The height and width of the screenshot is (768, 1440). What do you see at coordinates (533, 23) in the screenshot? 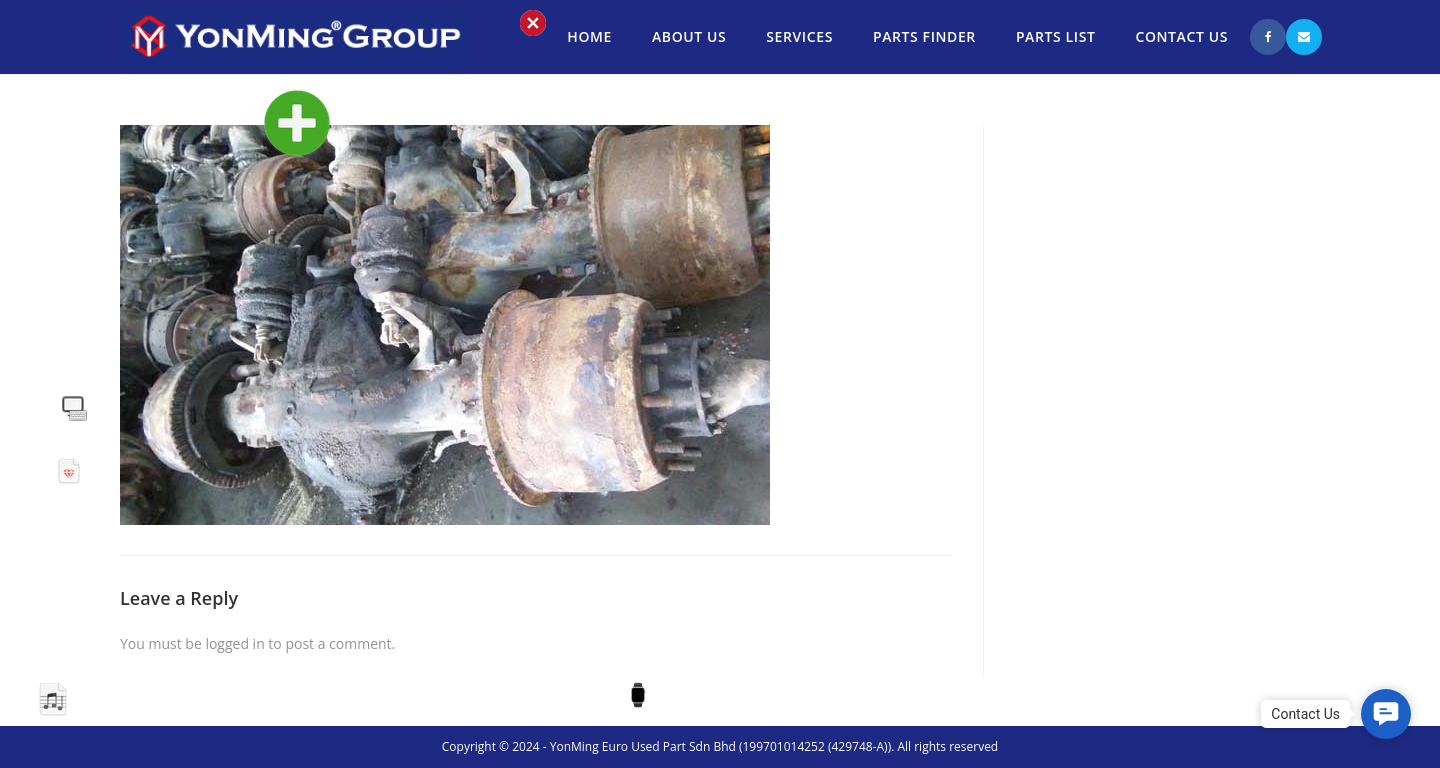
I see `cancel or close the current action` at bounding box center [533, 23].